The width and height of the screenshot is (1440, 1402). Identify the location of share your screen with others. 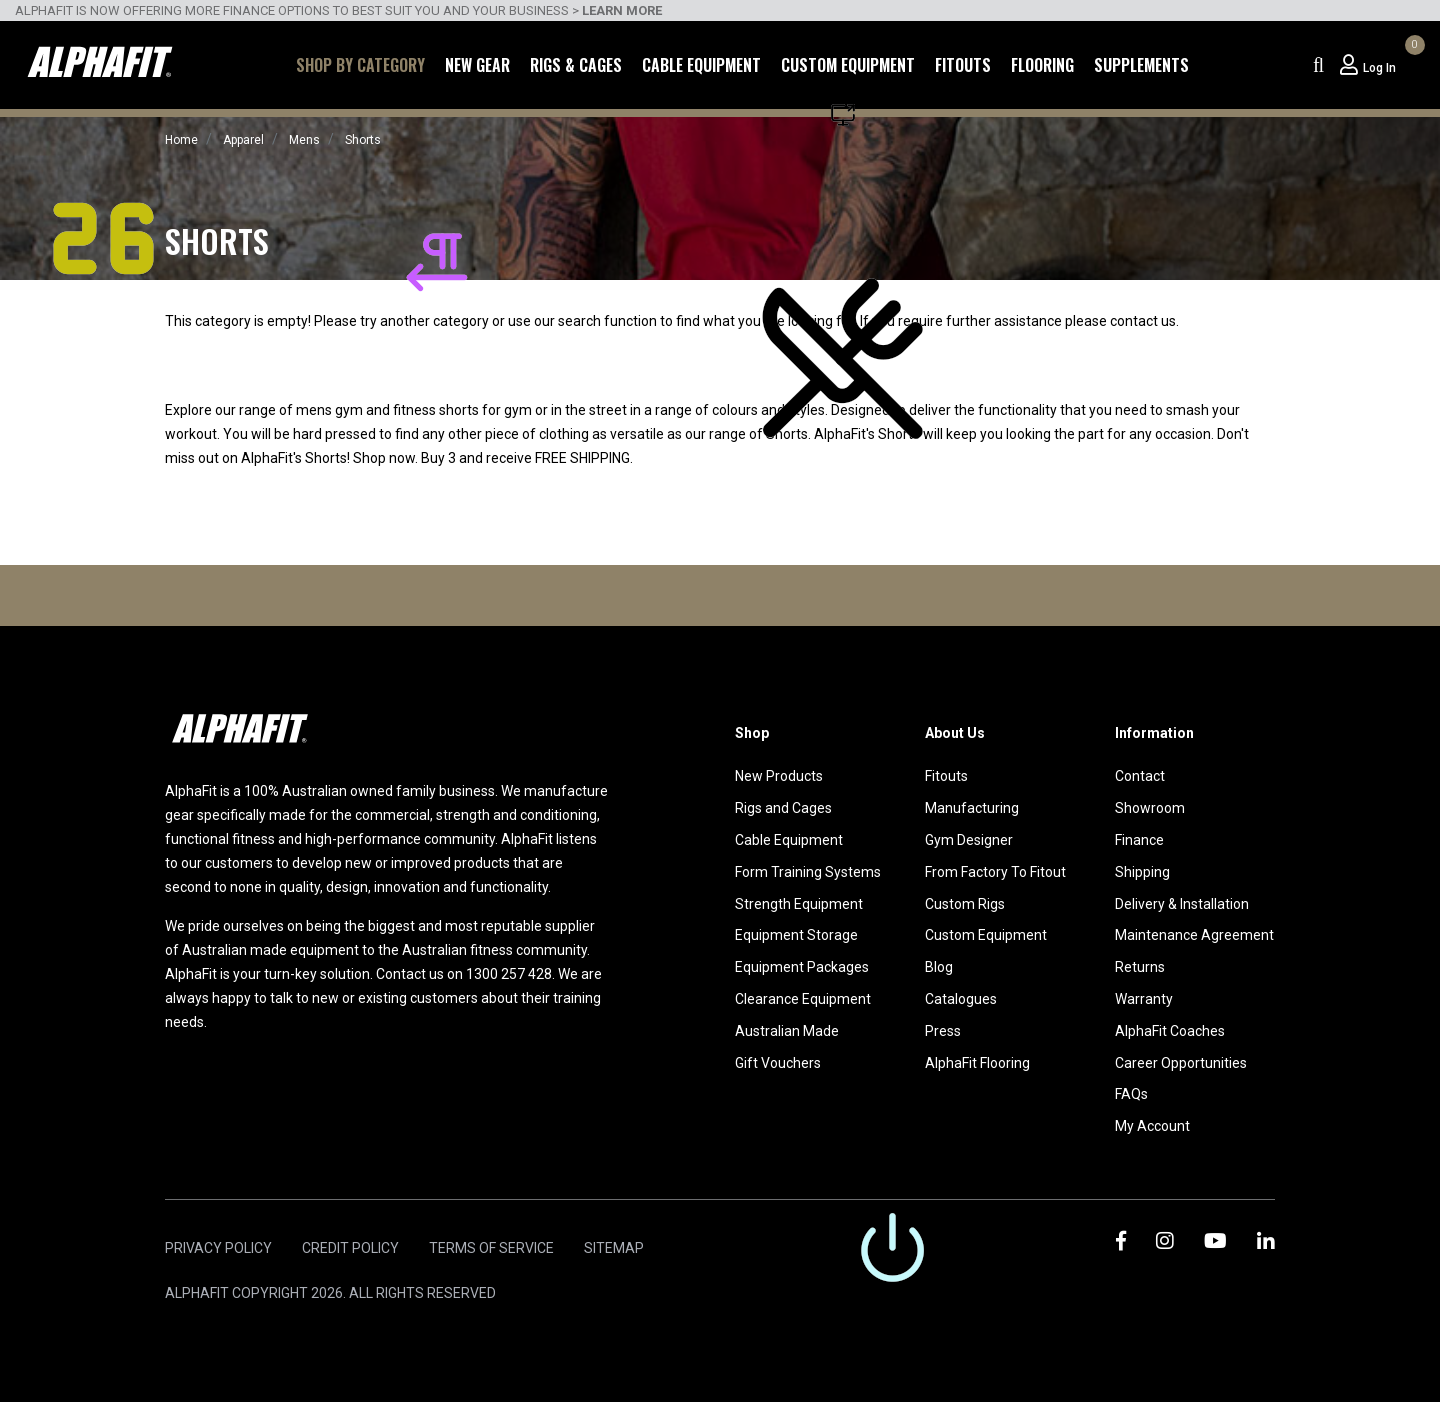
(843, 115).